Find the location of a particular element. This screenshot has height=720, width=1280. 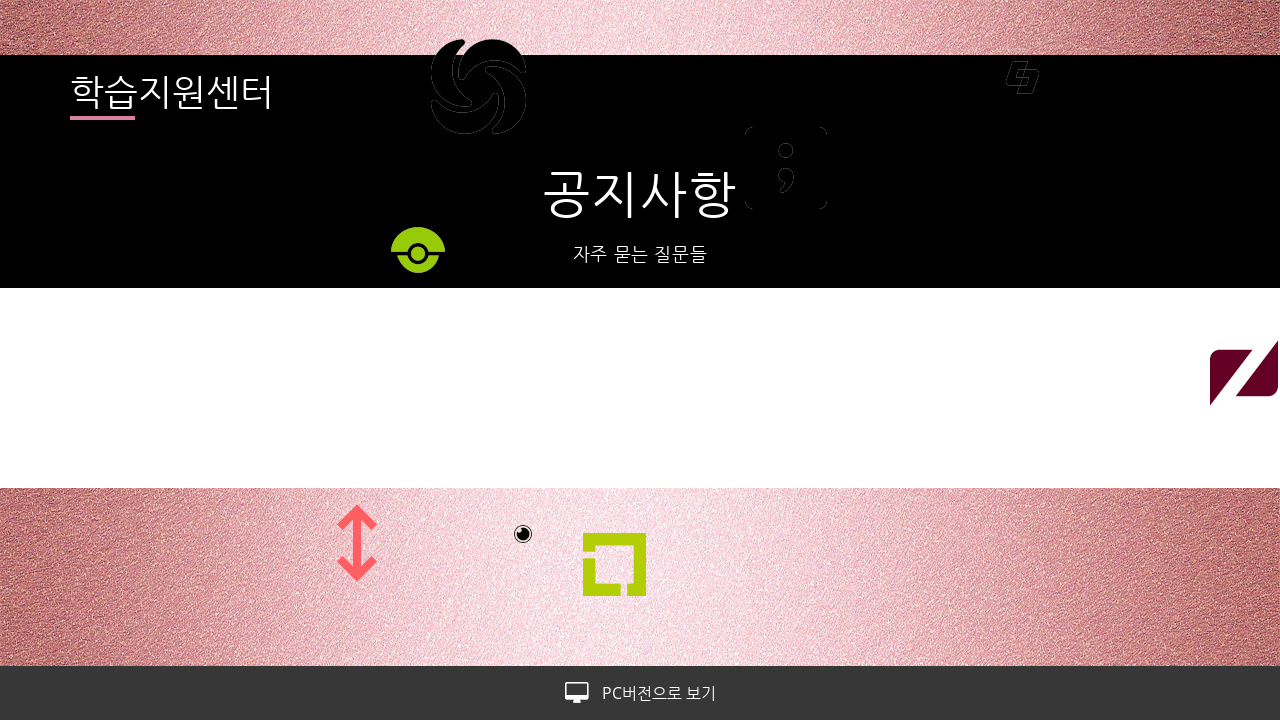

expand content vertically is located at coordinates (357, 543).